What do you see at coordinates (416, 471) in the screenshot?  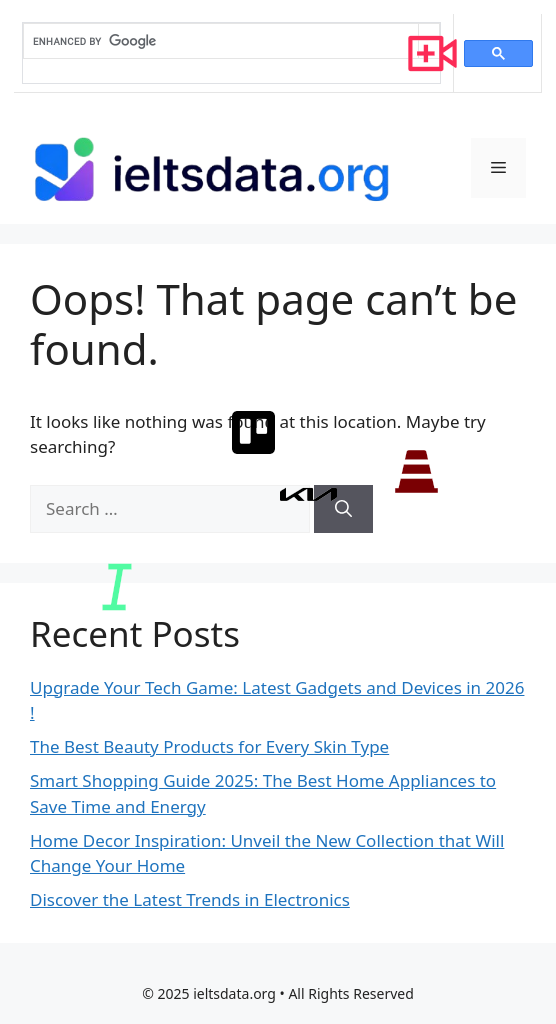 I see `indicates a road closure or blocked route` at bounding box center [416, 471].